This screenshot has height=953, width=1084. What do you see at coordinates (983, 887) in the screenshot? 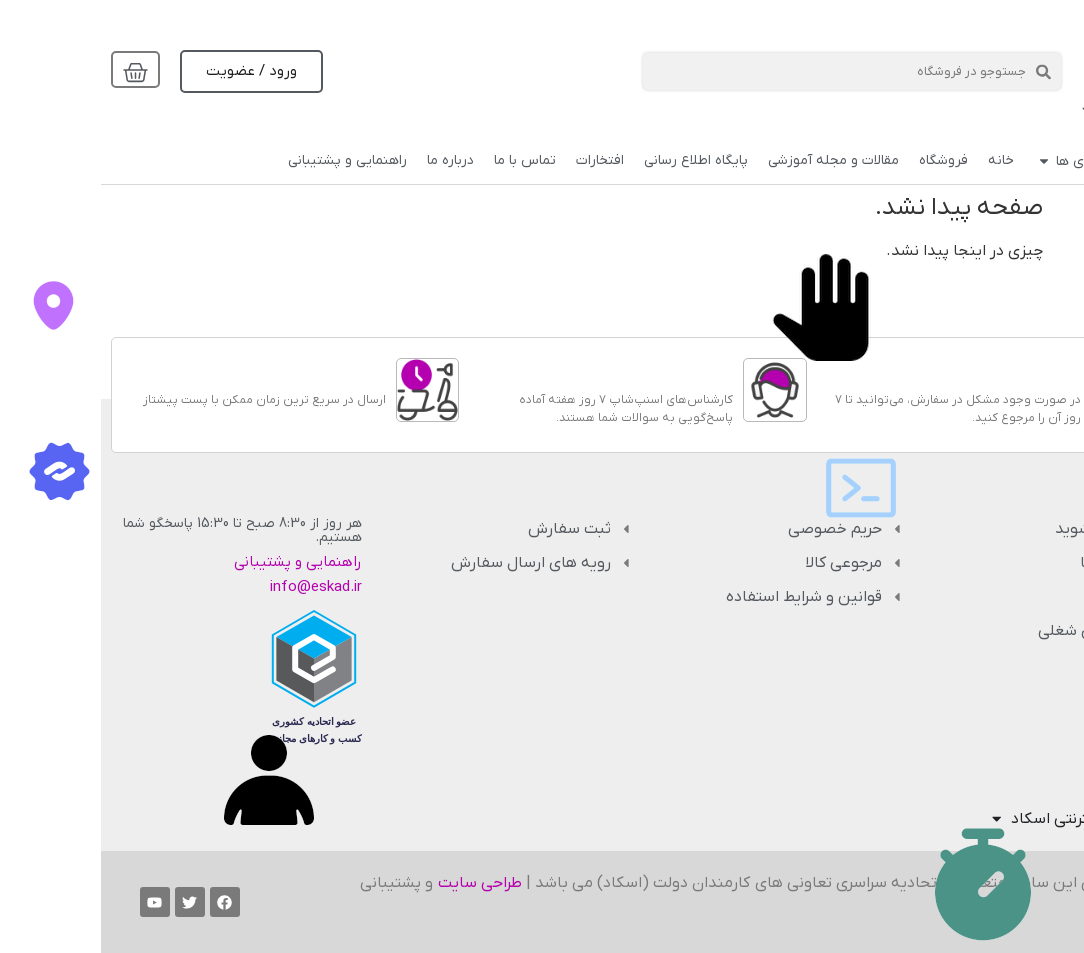
I see `start a timer or countdown` at bounding box center [983, 887].